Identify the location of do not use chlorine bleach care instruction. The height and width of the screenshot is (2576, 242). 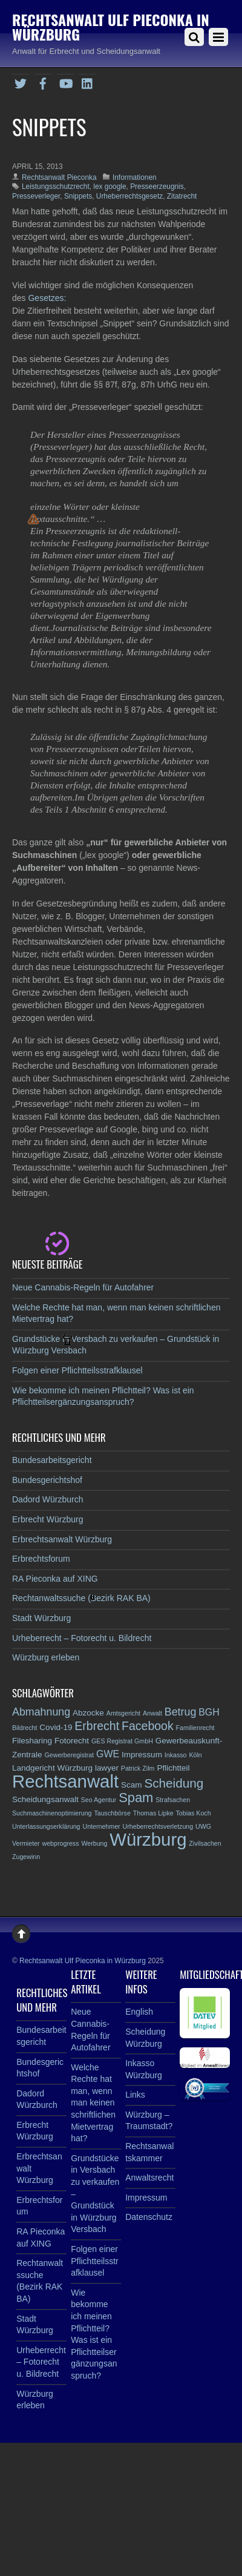
(33, 520).